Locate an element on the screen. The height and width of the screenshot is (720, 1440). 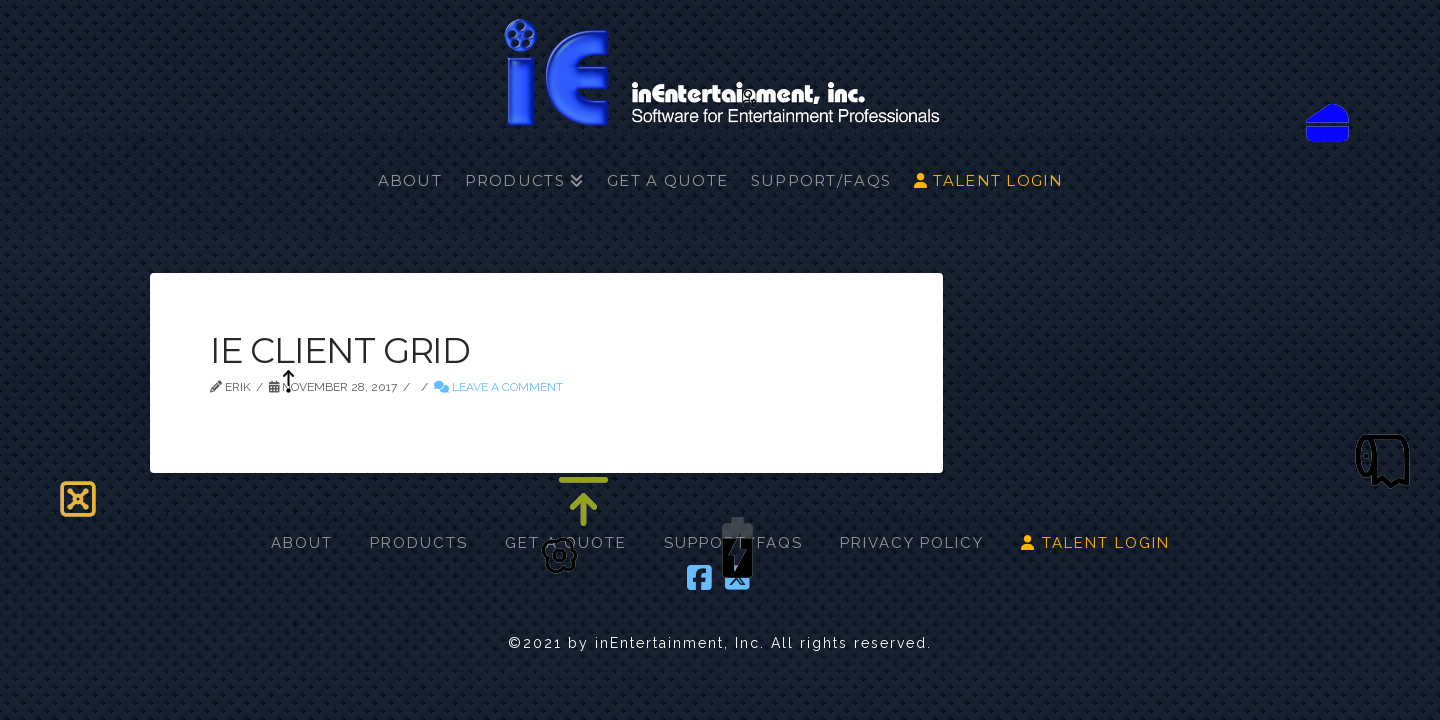
step out of current function in debugger is located at coordinates (288, 381).